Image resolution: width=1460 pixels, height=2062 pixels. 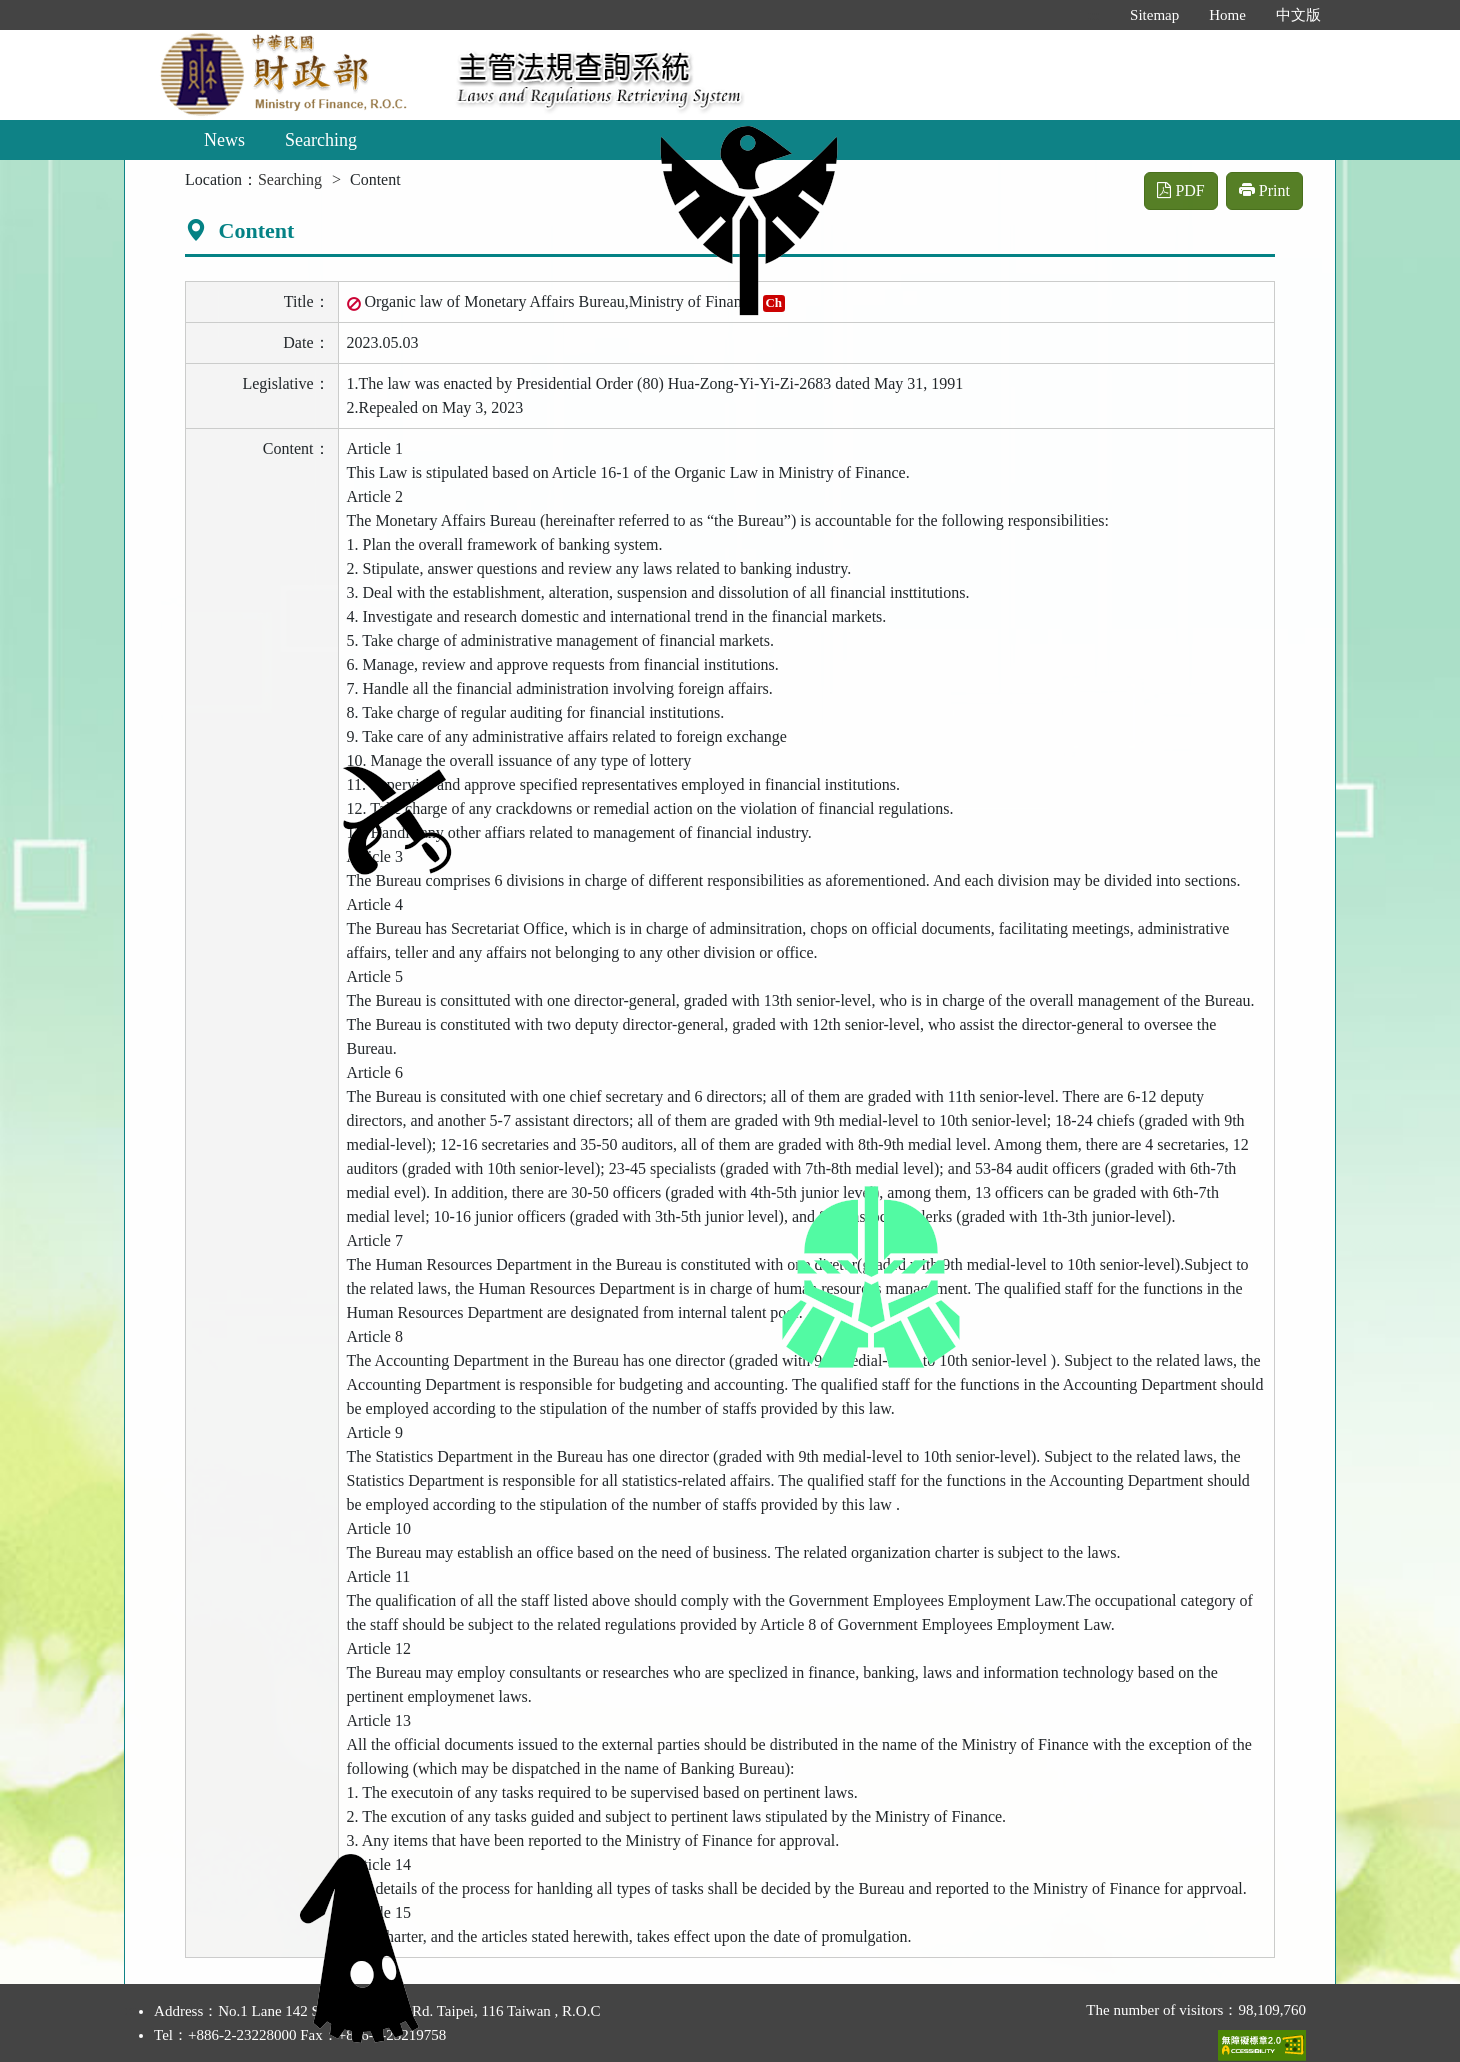 What do you see at coordinates (397, 820) in the screenshot?
I see `access pirate or swashbuckler game mode` at bounding box center [397, 820].